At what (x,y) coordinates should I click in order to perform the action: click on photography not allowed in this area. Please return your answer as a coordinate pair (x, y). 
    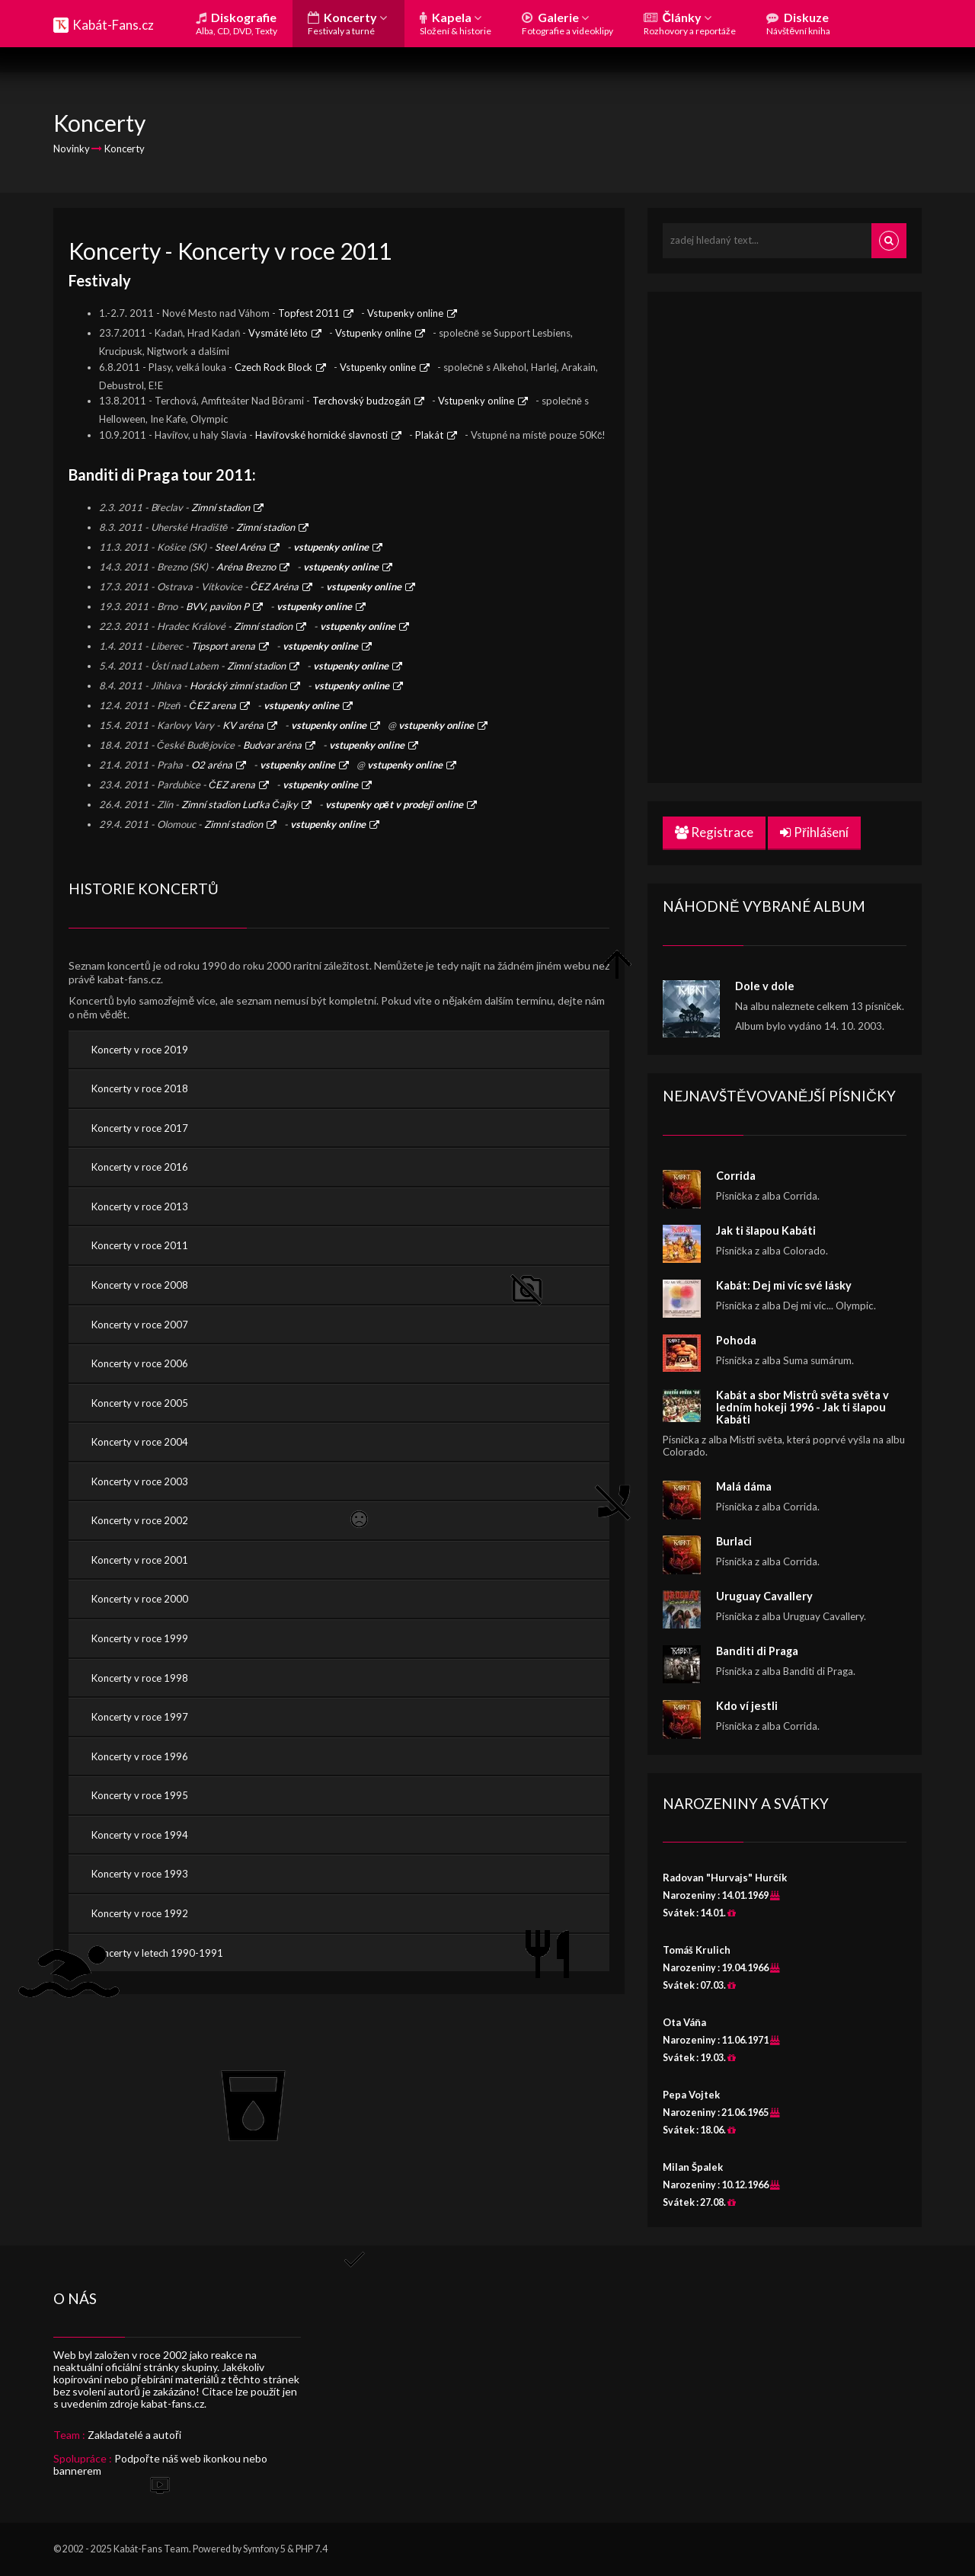
    Looking at the image, I should click on (527, 1289).